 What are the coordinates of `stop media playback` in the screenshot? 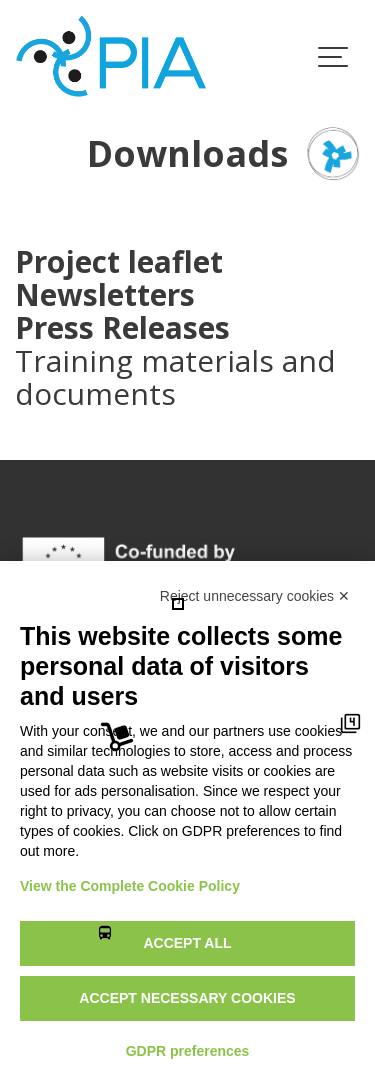 It's located at (178, 604).